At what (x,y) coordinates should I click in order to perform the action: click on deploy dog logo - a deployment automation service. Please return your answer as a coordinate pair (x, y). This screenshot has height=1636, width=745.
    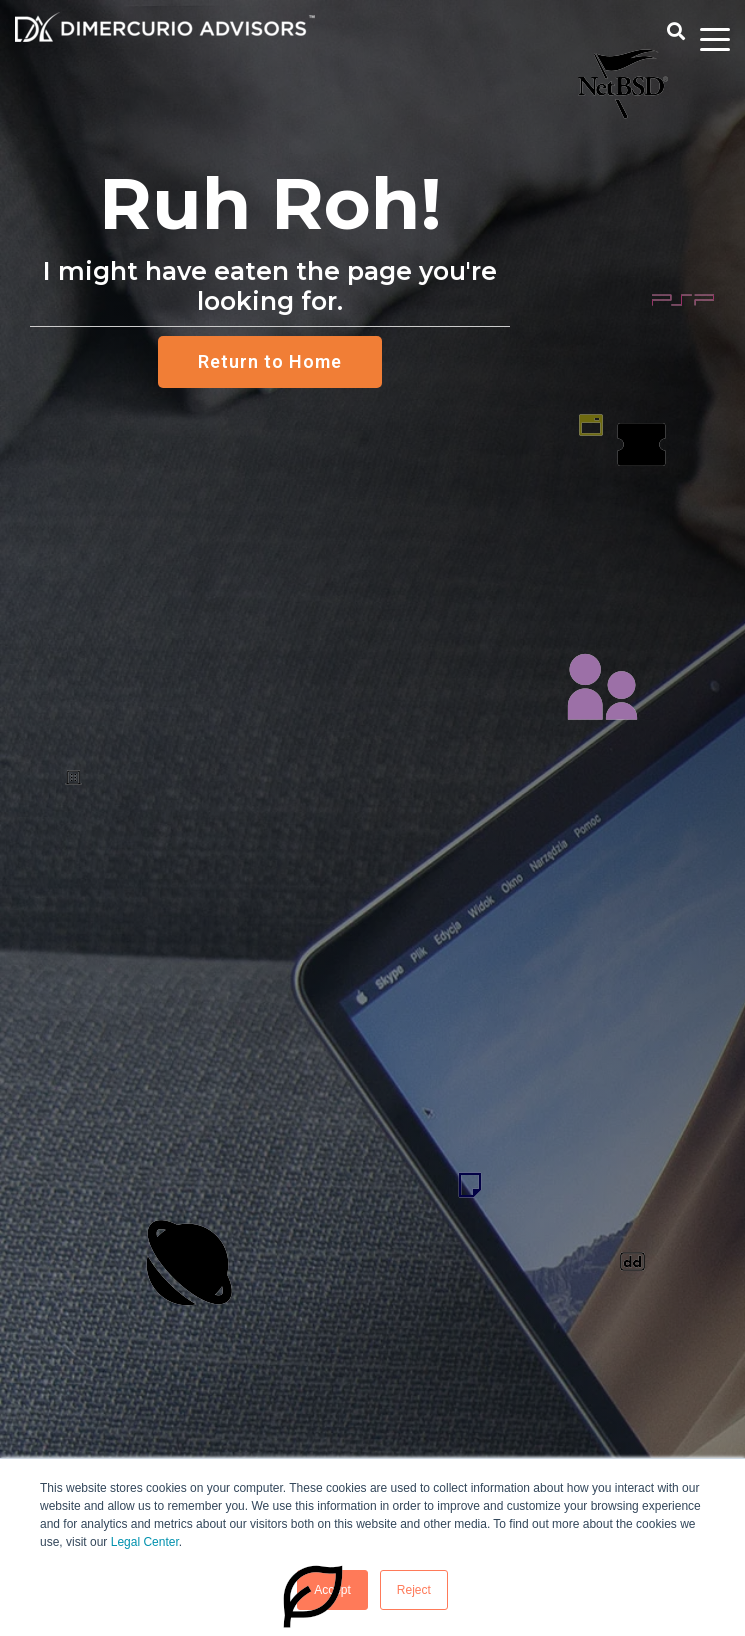
    Looking at the image, I should click on (632, 1261).